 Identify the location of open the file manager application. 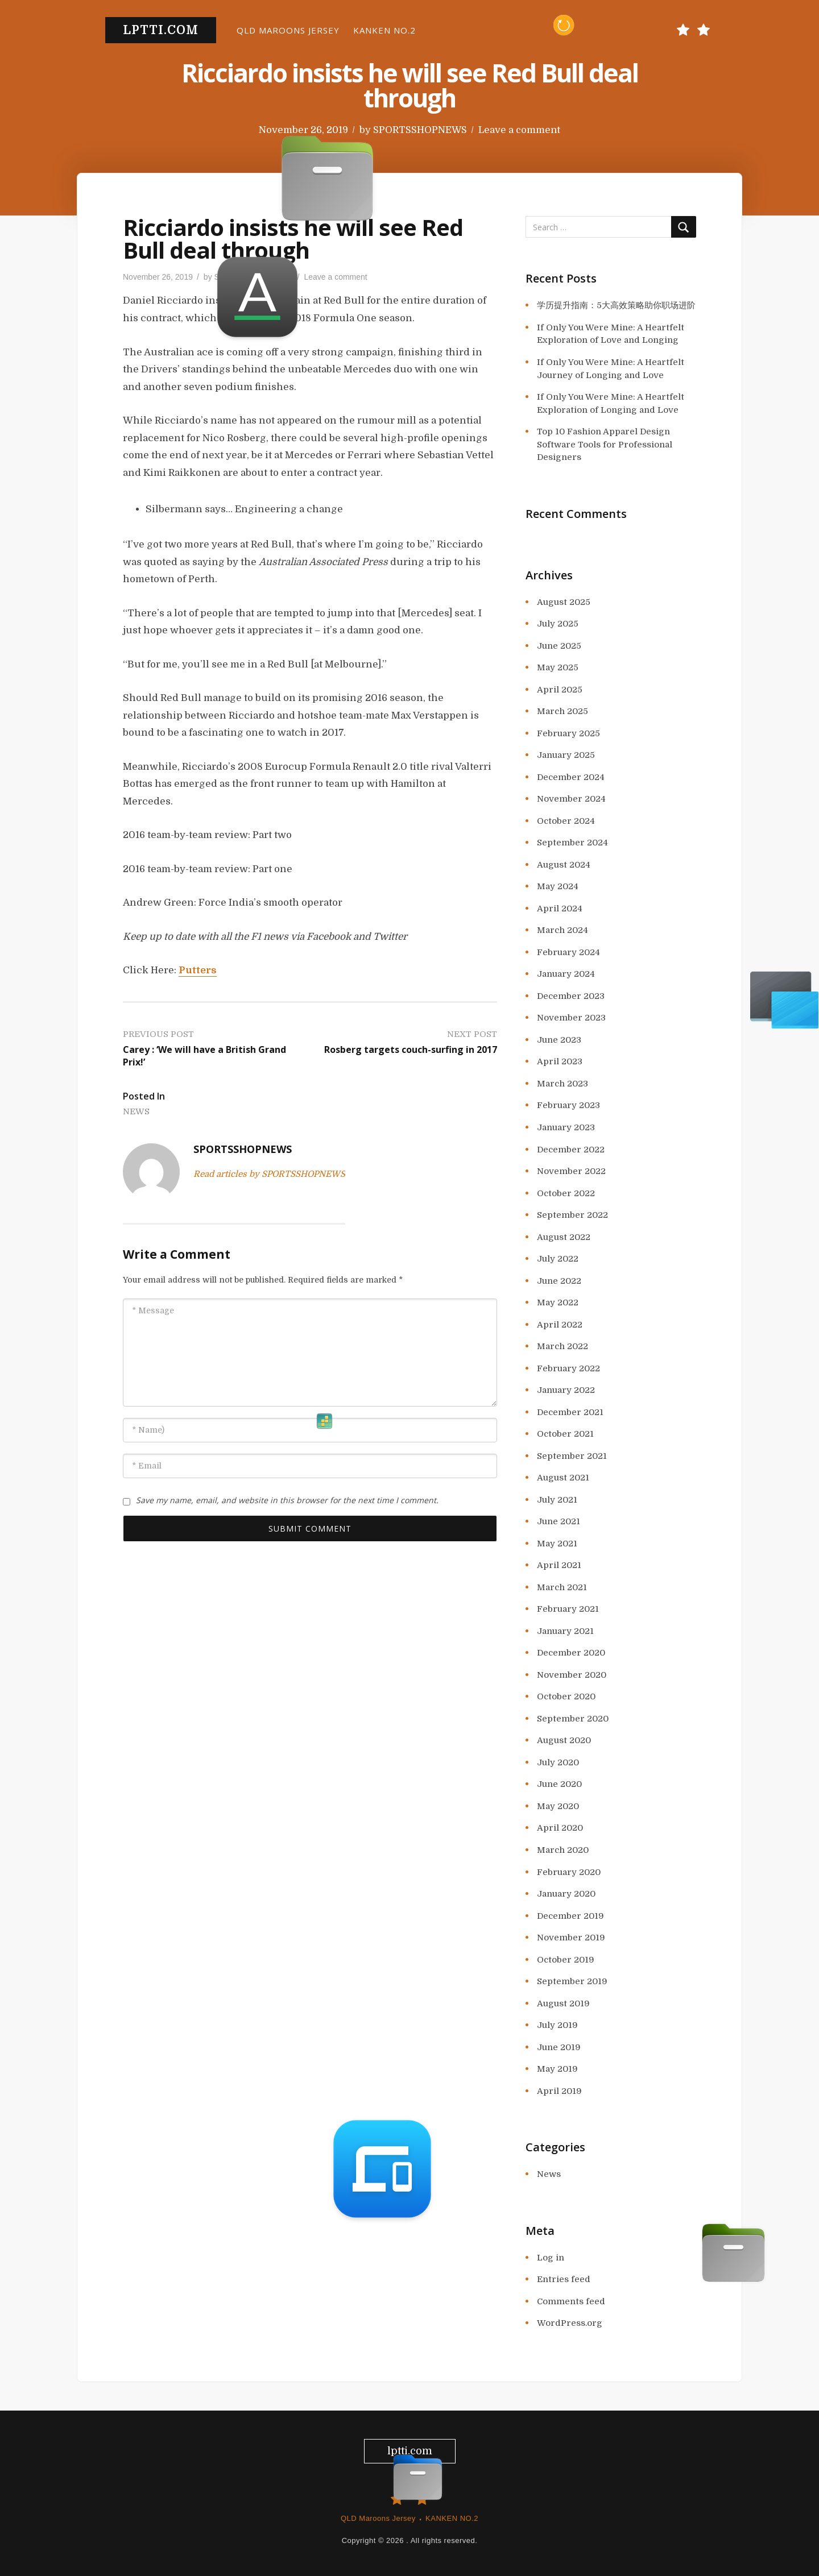
(733, 2253).